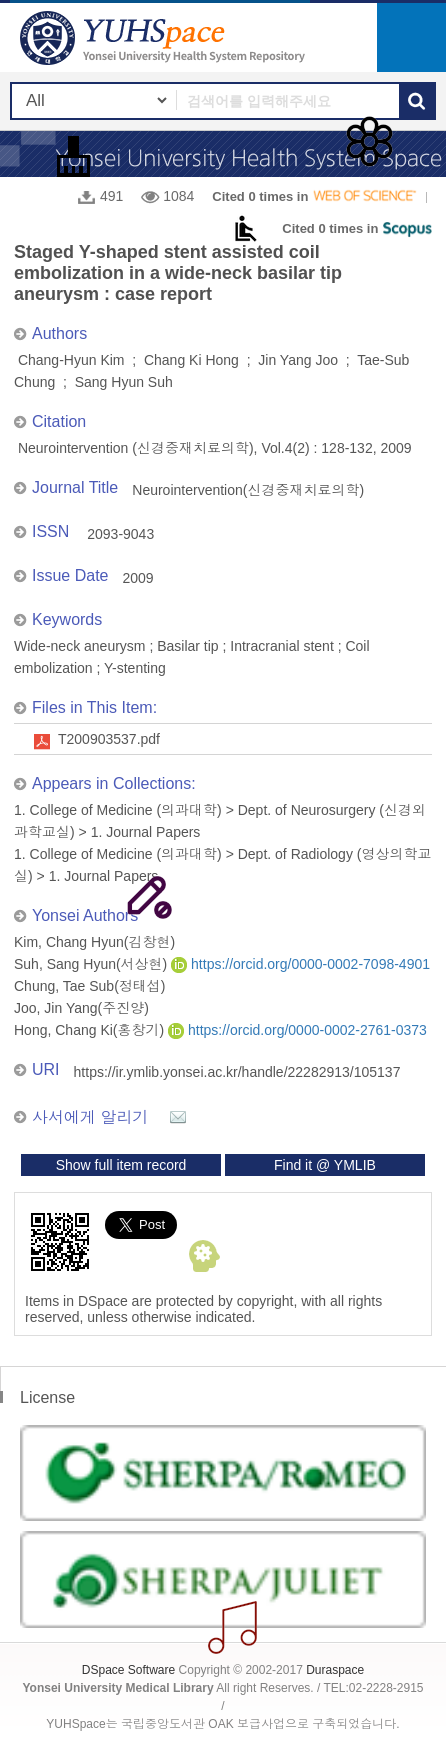 The width and height of the screenshot is (446, 1751). I want to click on cancel editing mode, so click(147, 894).